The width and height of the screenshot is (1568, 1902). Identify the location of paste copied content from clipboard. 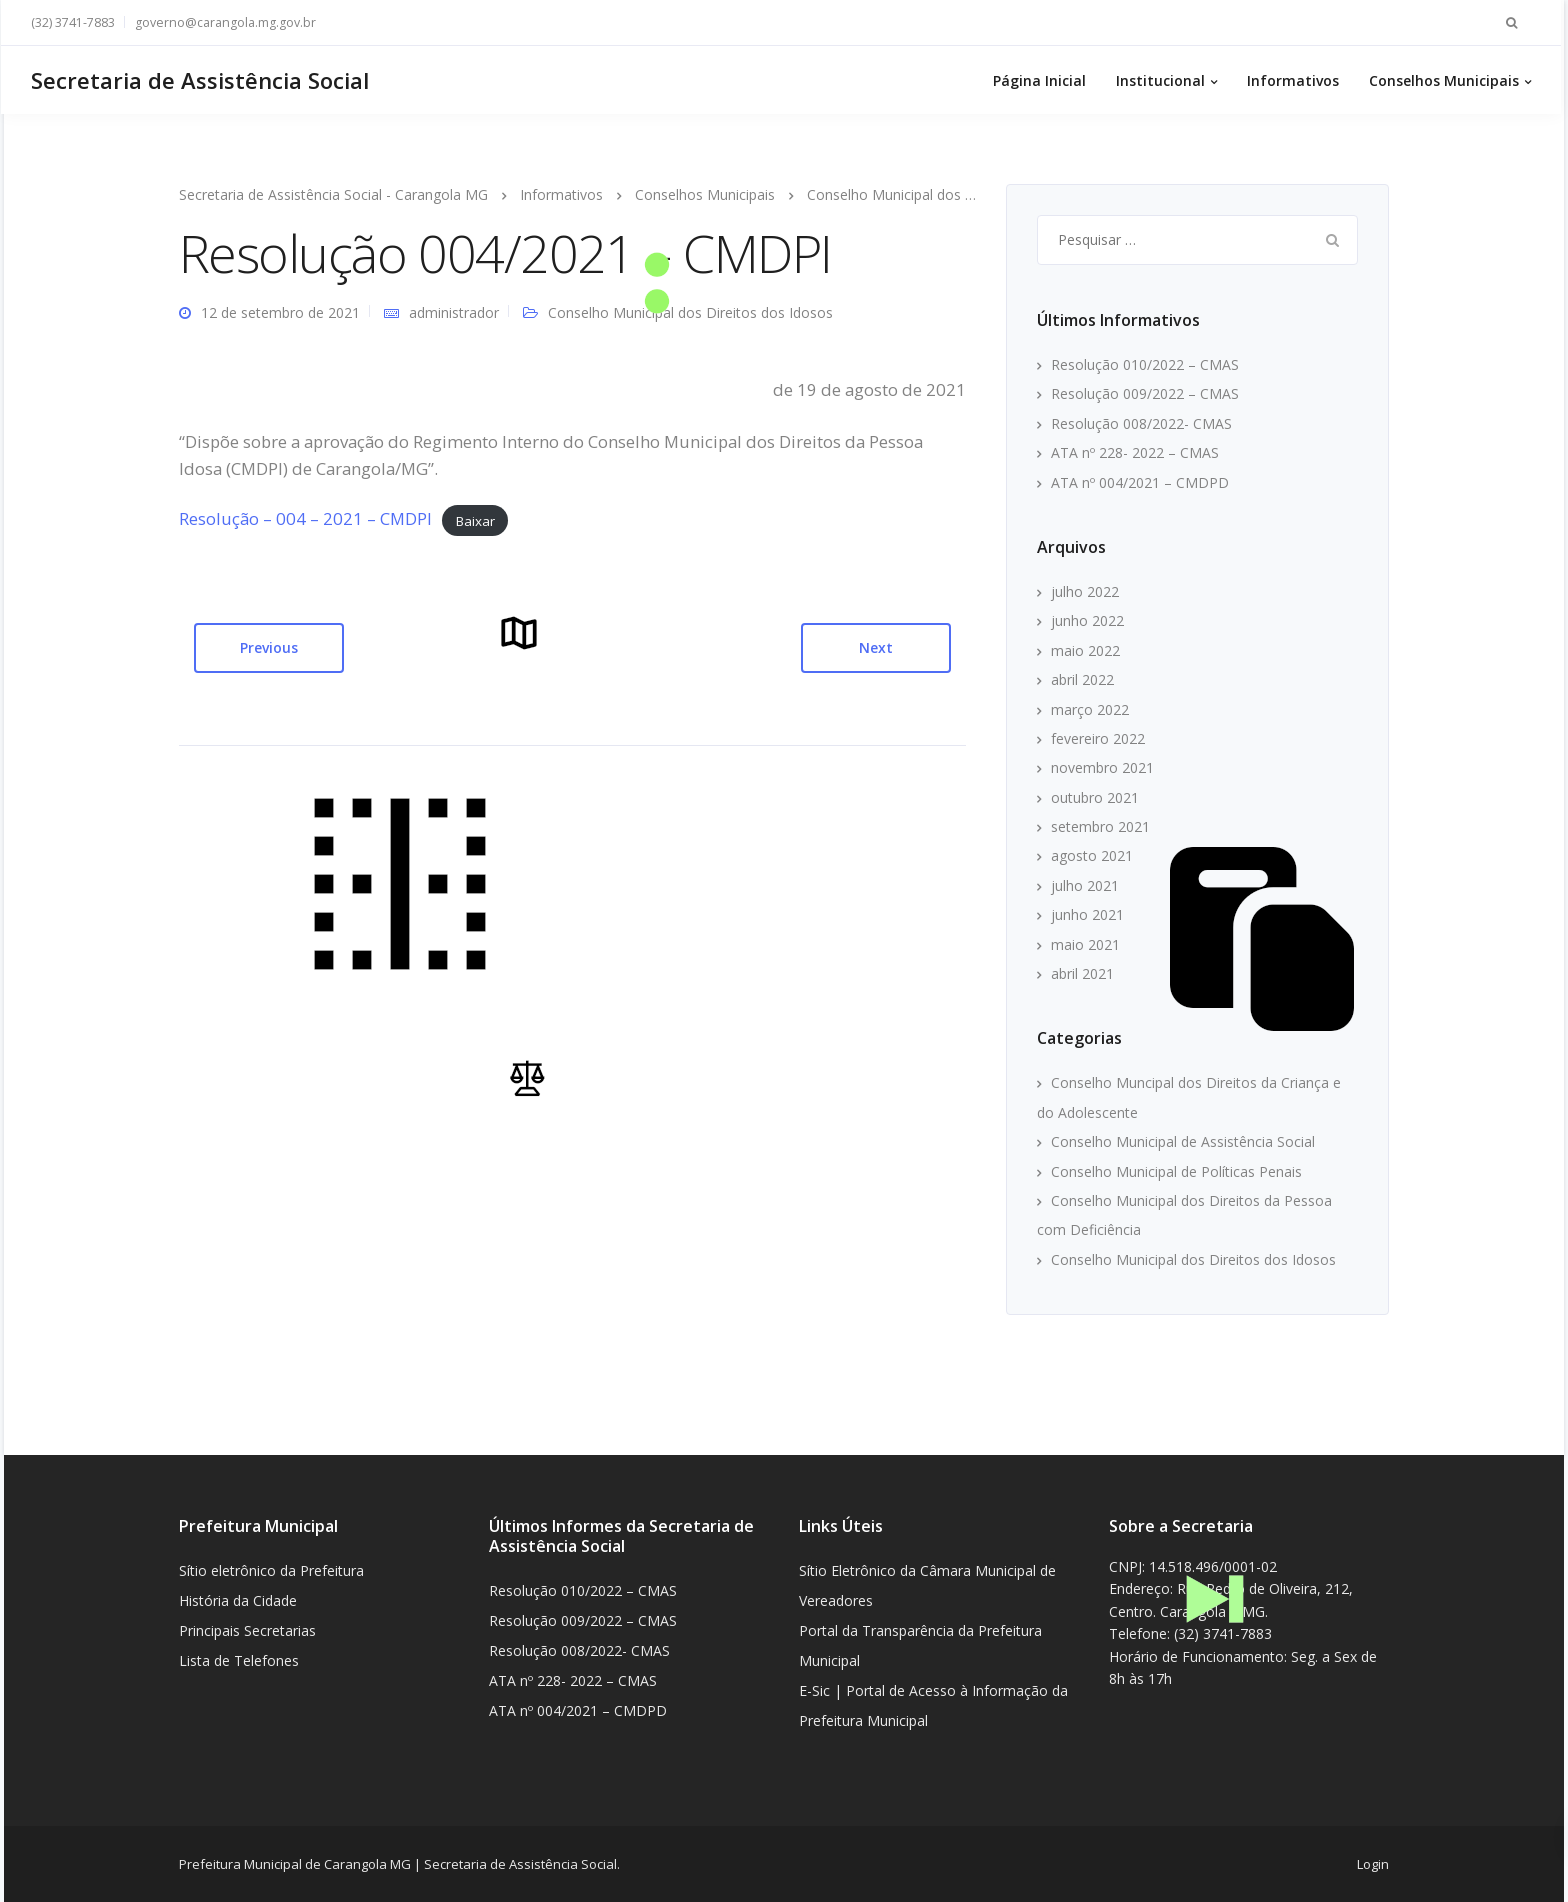
(1262, 939).